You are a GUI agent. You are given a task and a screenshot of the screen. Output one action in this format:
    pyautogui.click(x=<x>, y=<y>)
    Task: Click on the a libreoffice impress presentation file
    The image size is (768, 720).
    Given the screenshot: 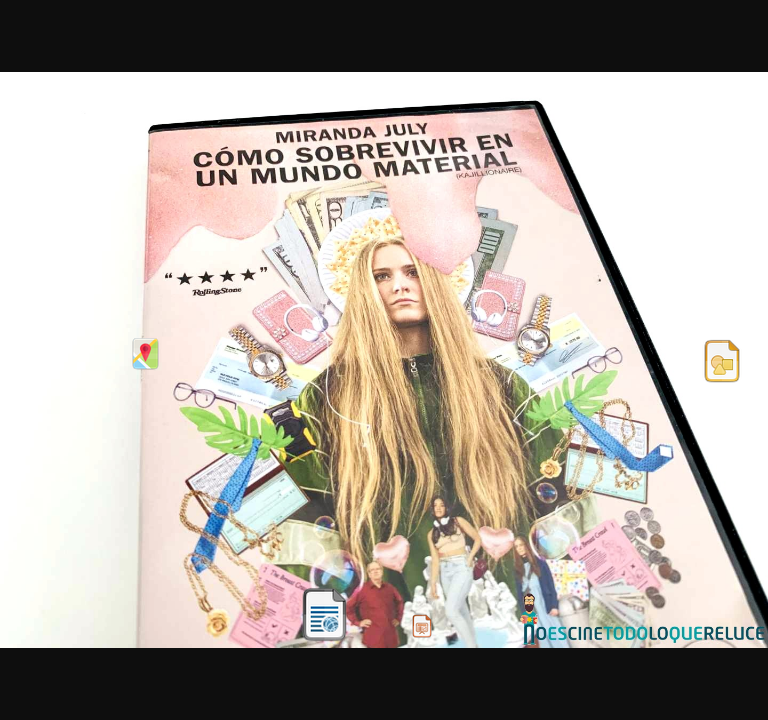 What is the action you would take?
    pyautogui.click(x=422, y=626)
    